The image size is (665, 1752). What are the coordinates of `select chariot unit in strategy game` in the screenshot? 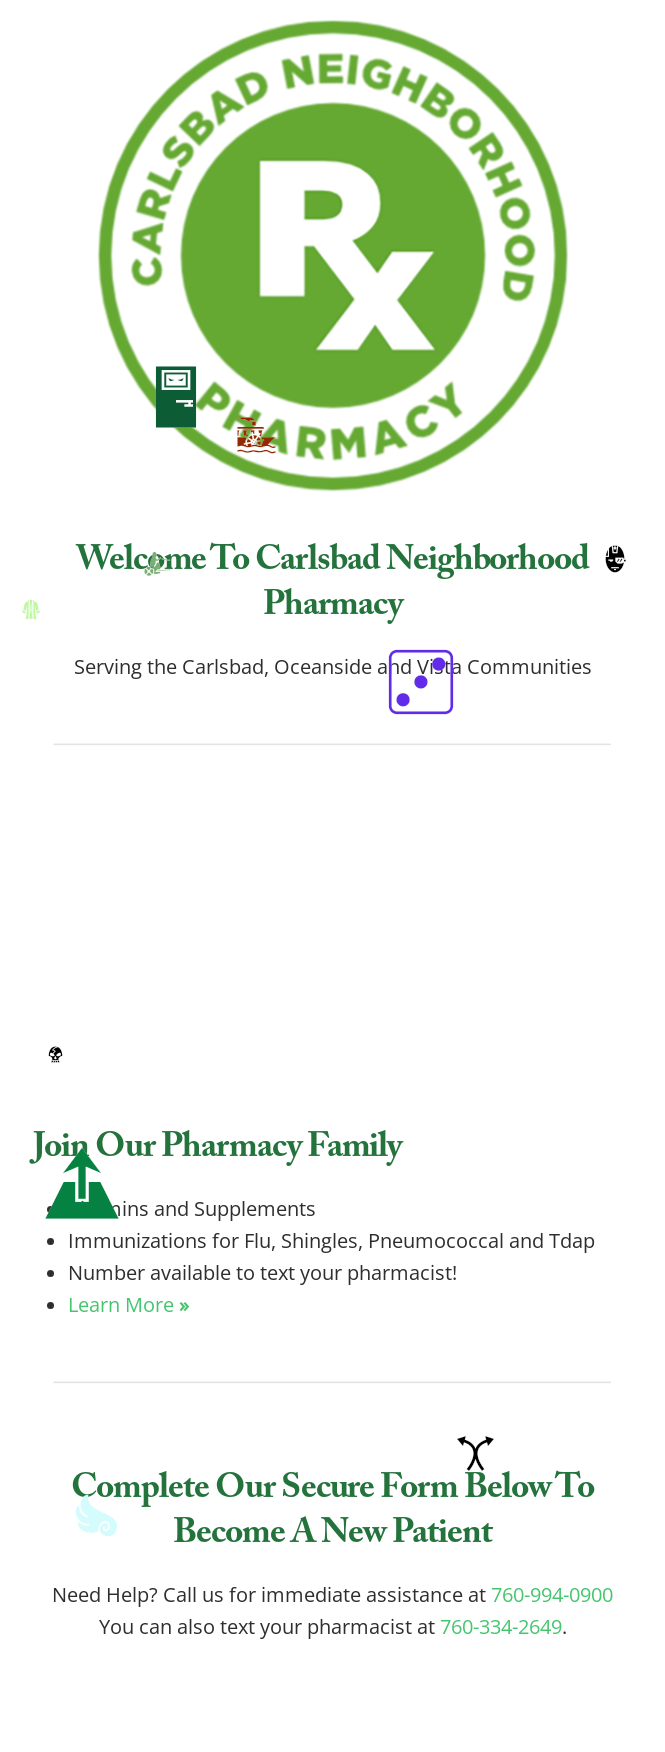 It's located at (157, 563).